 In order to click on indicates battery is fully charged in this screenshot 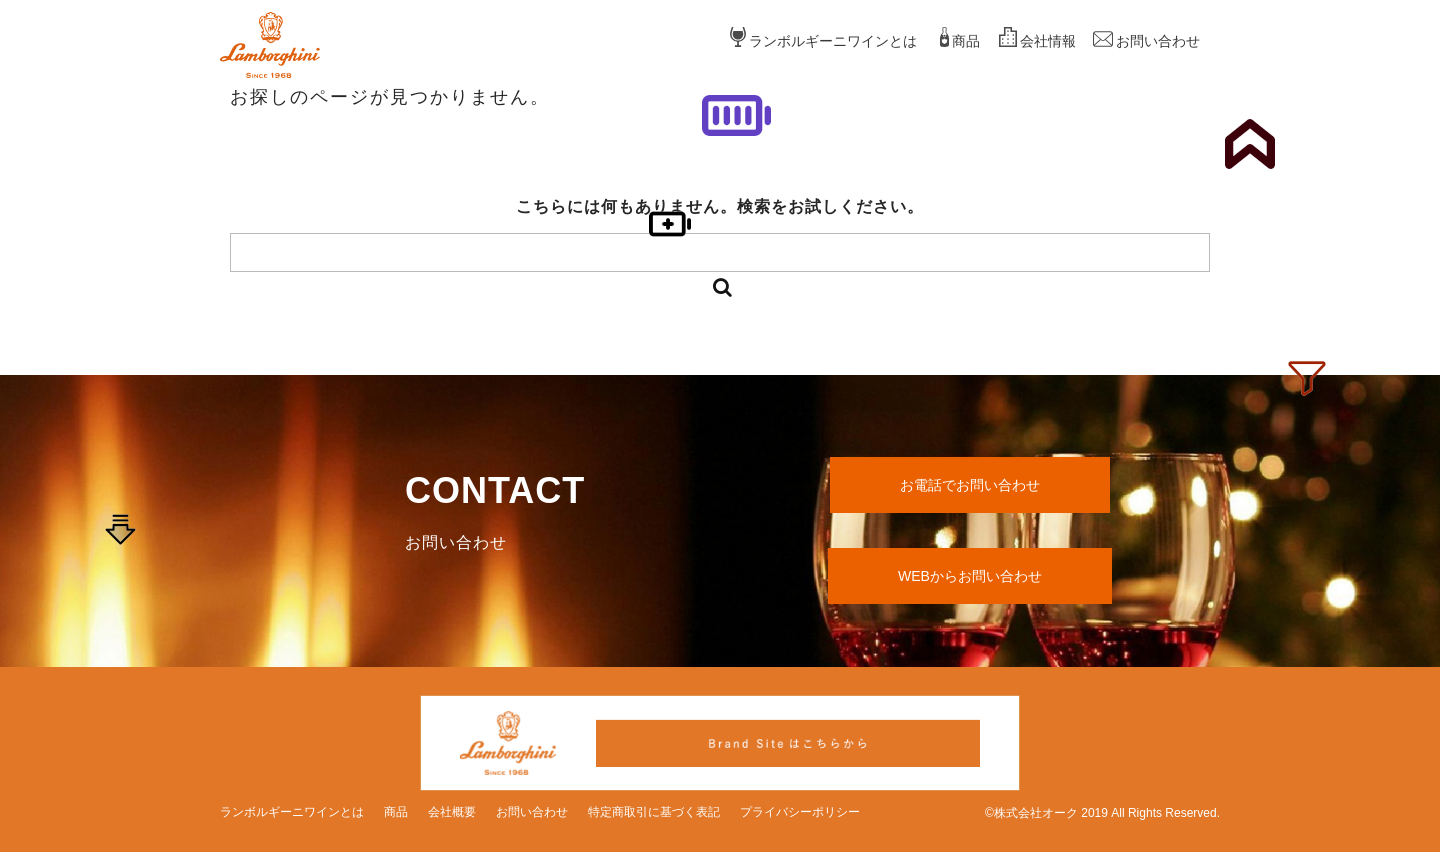, I will do `click(736, 115)`.